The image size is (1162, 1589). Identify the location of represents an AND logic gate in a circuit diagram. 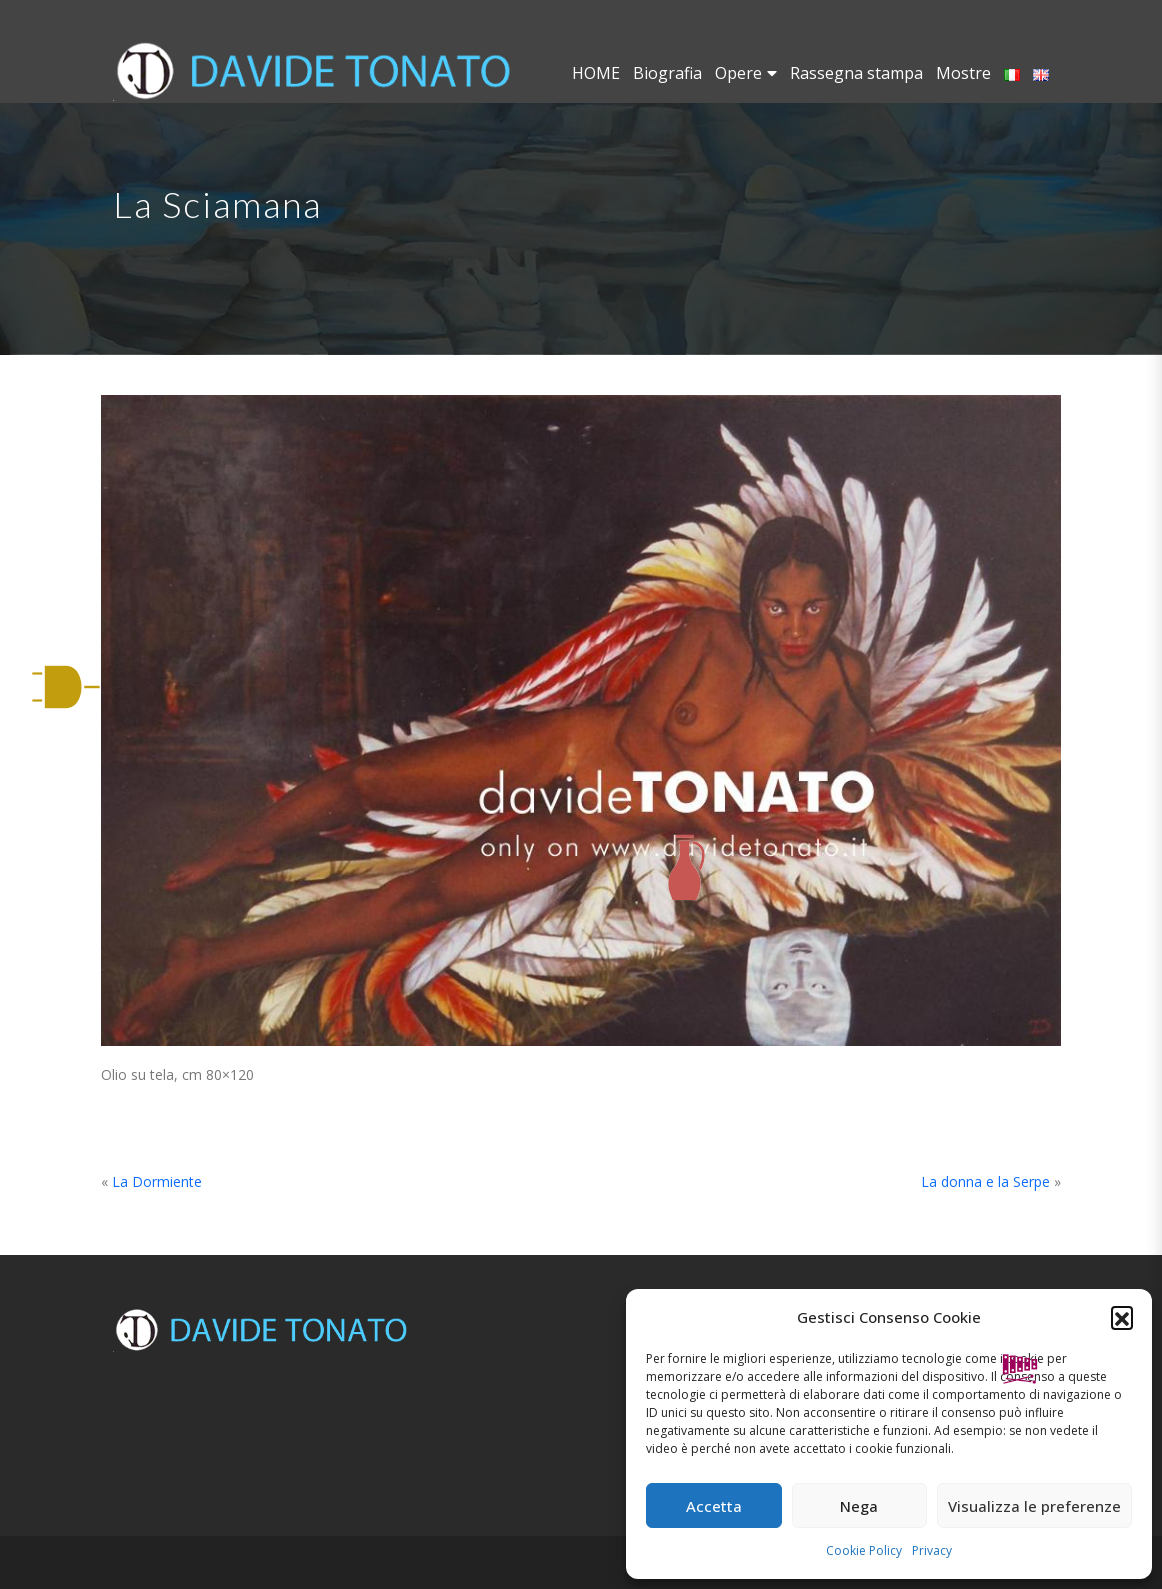
(66, 687).